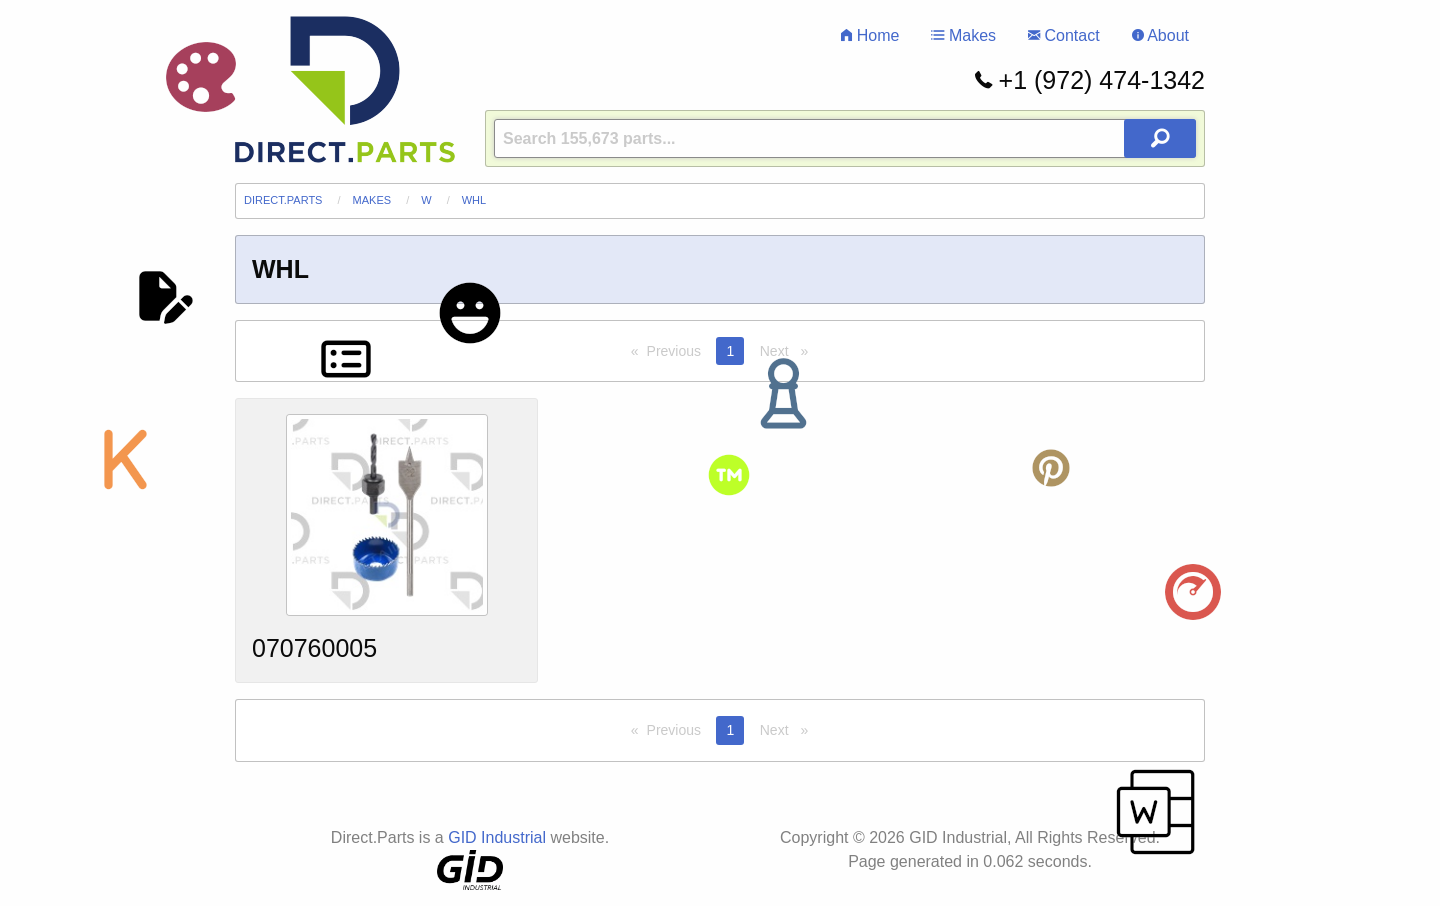  I want to click on open Microsoft Word, so click(1159, 812).